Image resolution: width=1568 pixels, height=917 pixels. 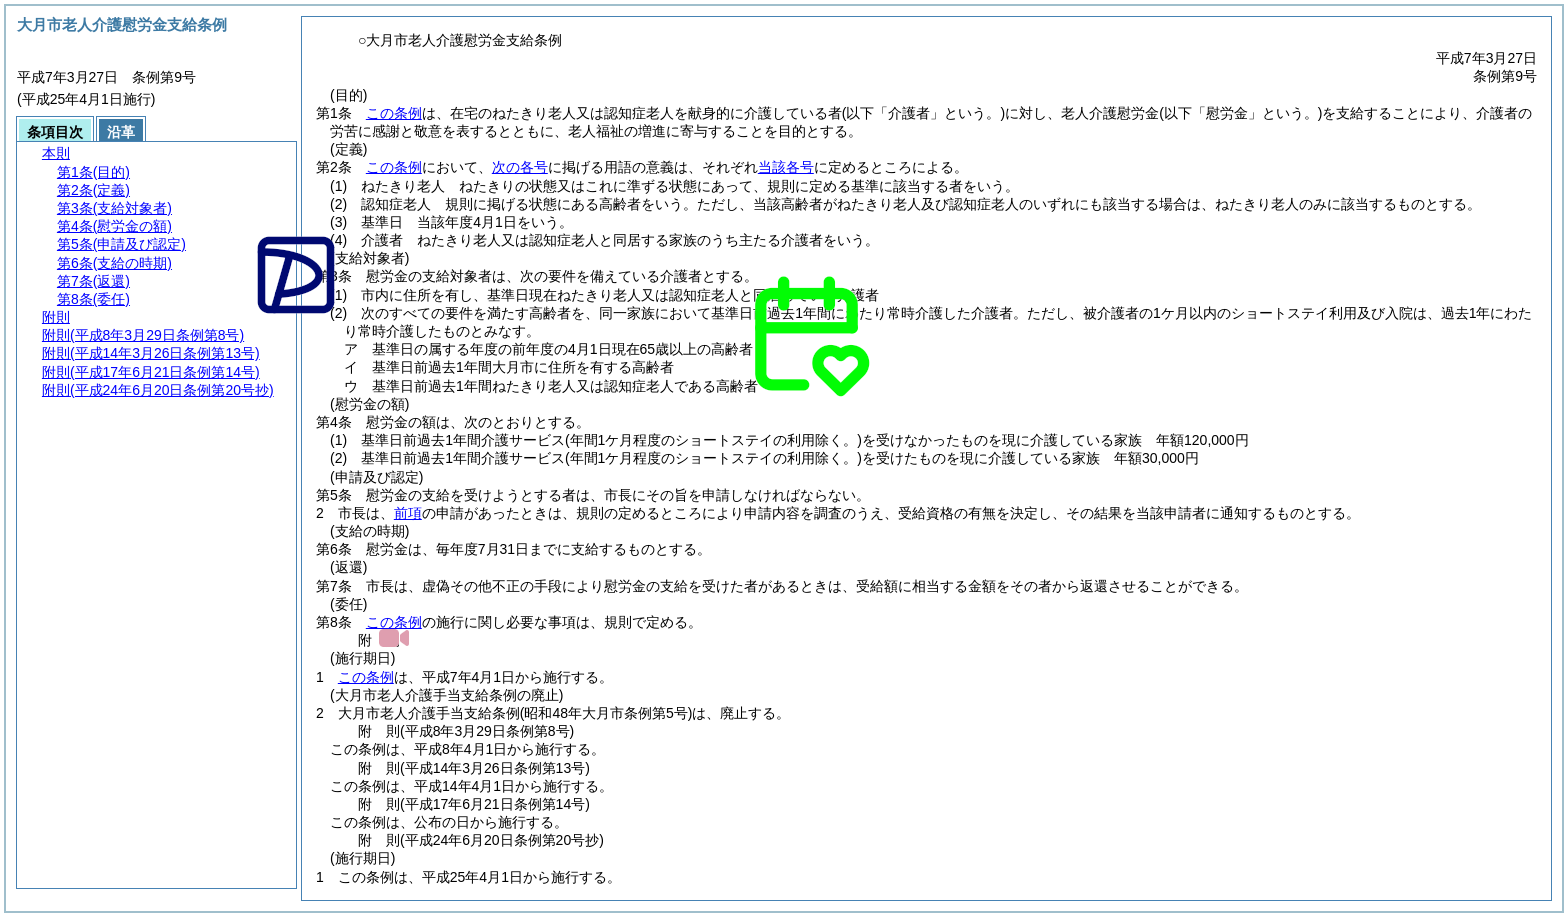 I want to click on pay with paypay, so click(x=296, y=275).